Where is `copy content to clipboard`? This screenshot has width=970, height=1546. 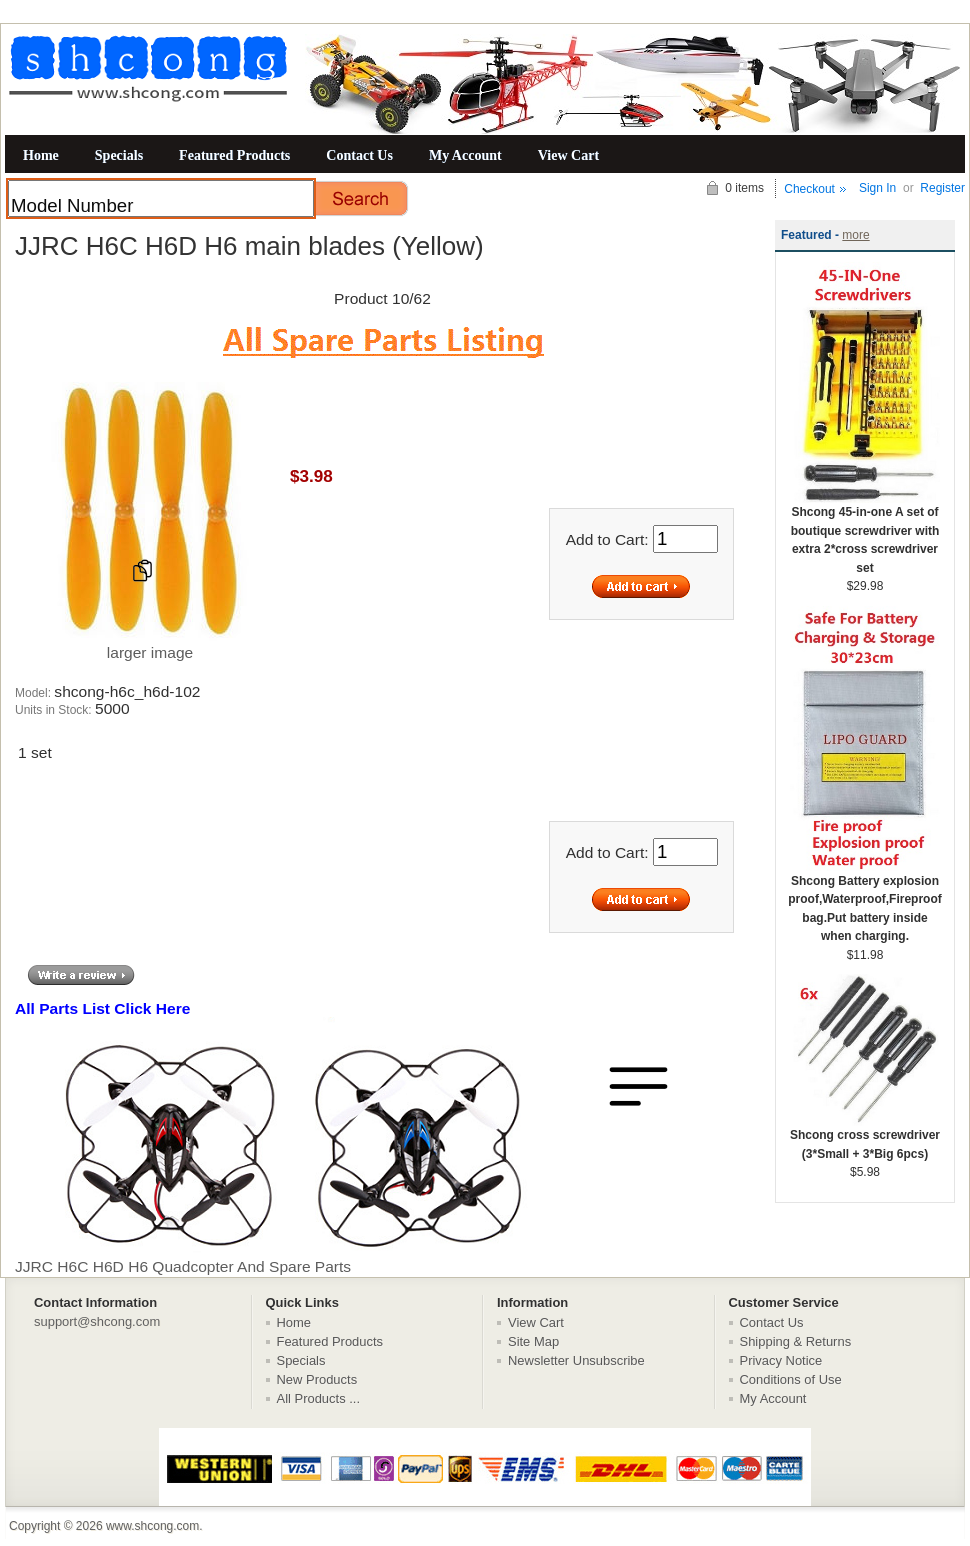 copy content to clipboard is located at coordinates (142, 570).